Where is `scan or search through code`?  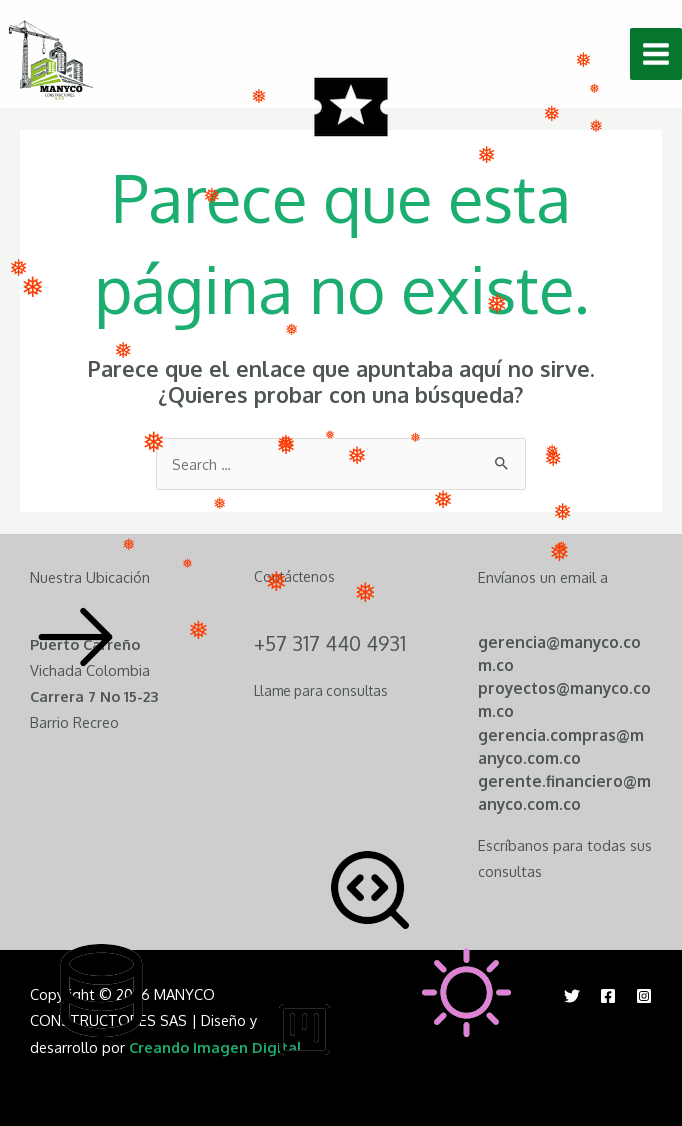 scan or search through code is located at coordinates (370, 890).